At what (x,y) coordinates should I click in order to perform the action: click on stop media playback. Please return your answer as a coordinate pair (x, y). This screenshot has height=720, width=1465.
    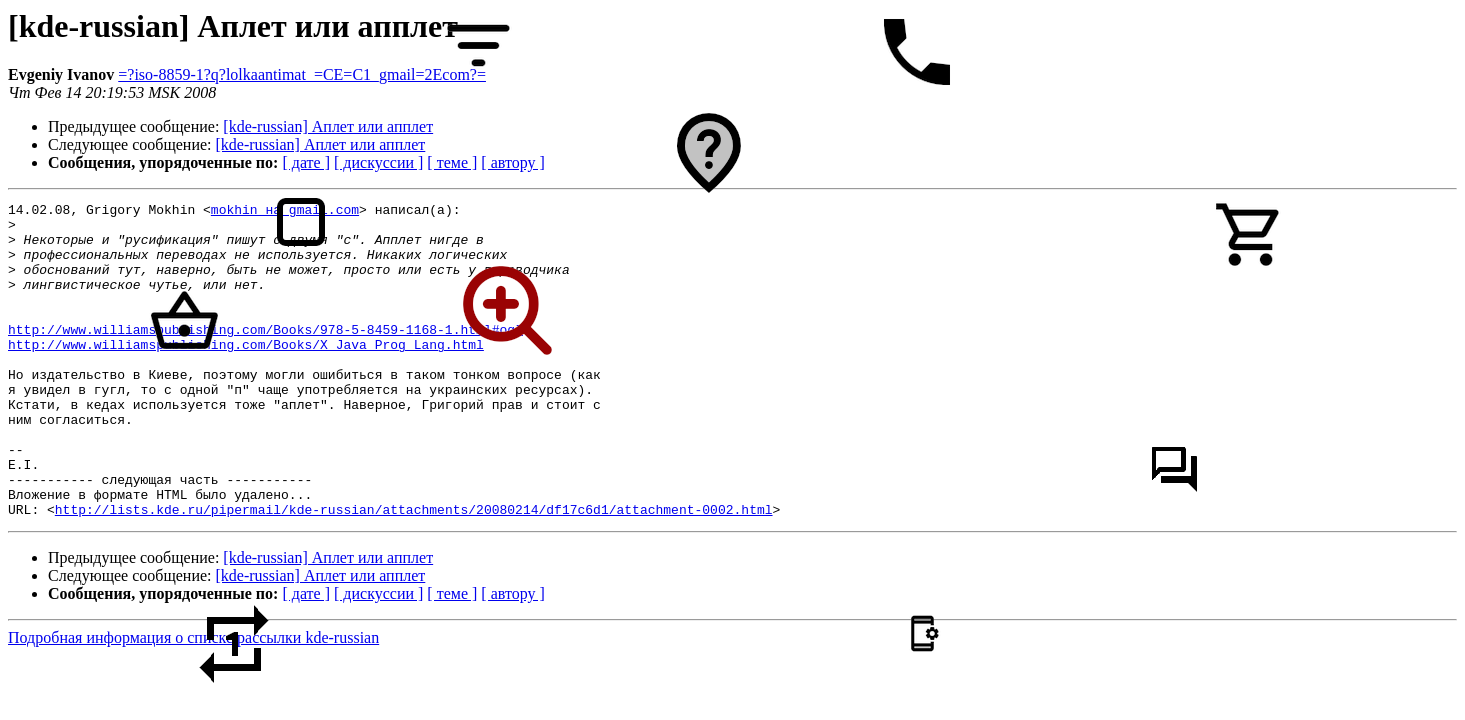
    Looking at the image, I should click on (301, 222).